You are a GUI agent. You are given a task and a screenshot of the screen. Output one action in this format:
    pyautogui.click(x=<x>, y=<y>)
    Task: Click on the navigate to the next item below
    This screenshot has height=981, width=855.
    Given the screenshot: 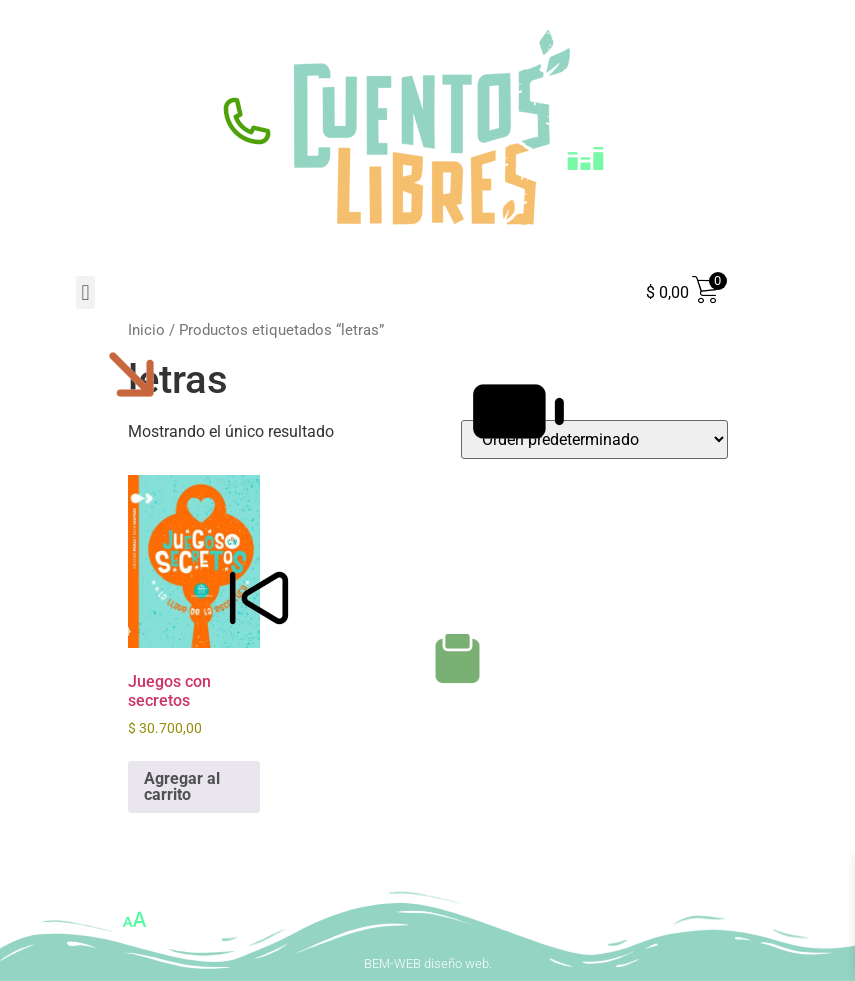 What is the action you would take?
    pyautogui.click(x=131, y=374)
    